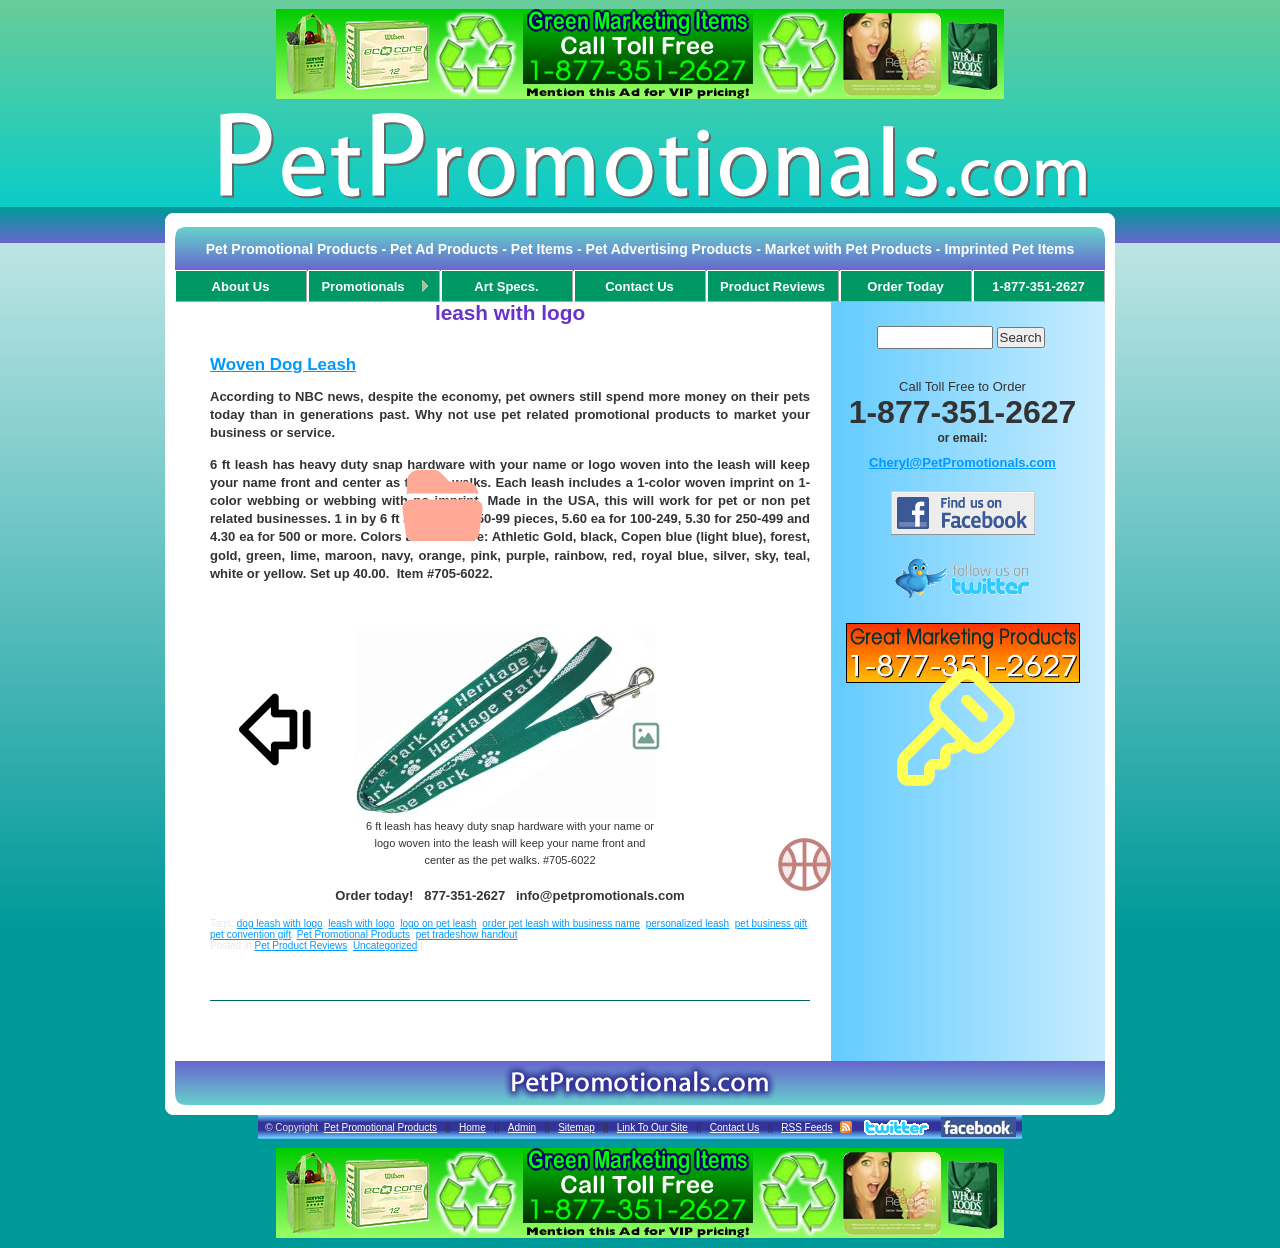 The width and height of the screenshot is (1280, 1248). Describe the element at coordinates (277, 729) in the screenshot. I see `go back to the previous screen` at that location.